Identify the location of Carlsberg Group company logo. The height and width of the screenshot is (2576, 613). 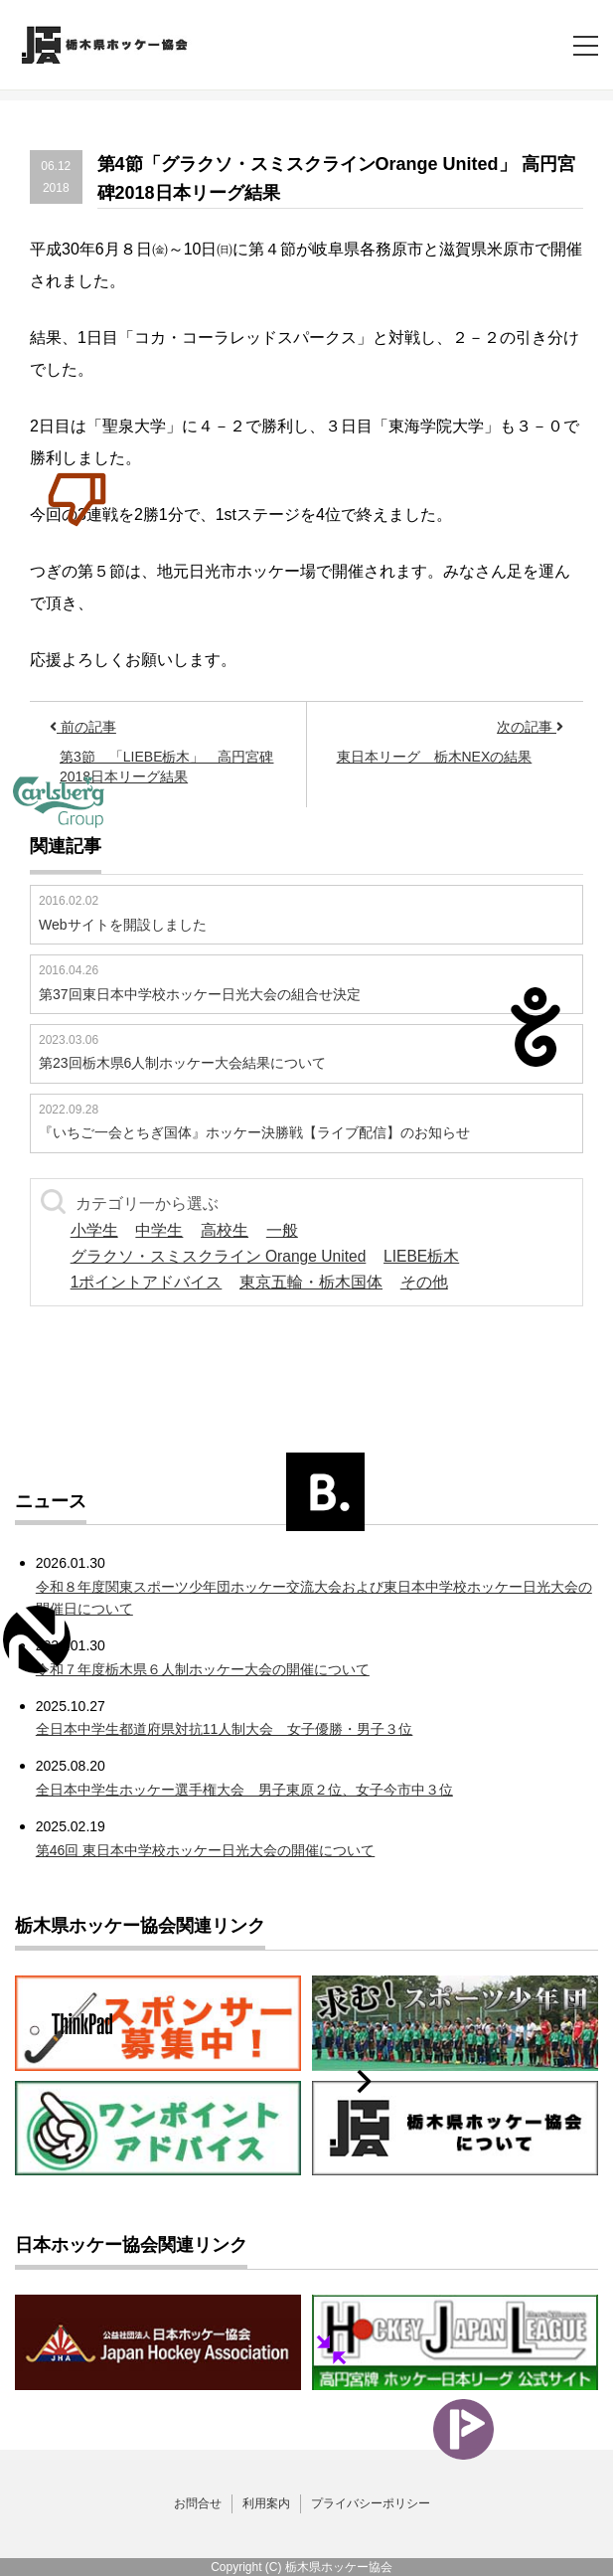
(59, 802).